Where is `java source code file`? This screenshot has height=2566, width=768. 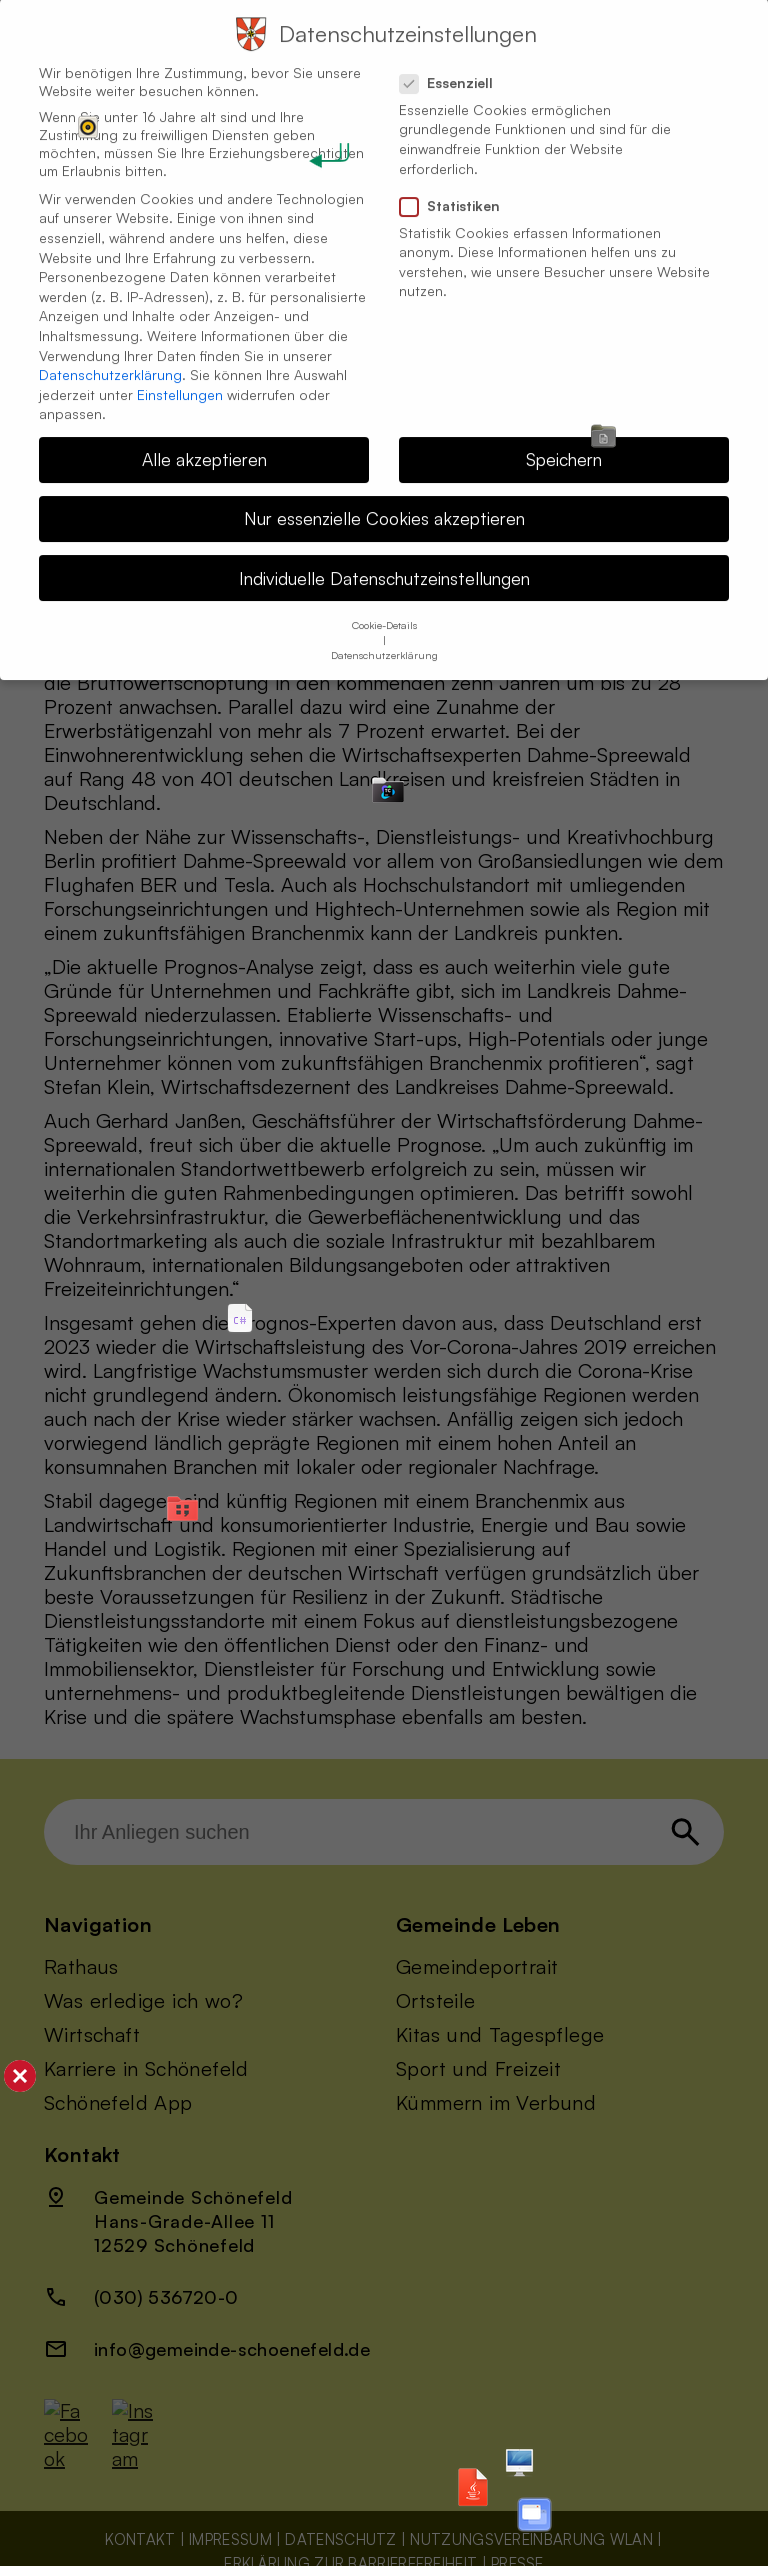 java source code file is located at coordinates (473, 2488).